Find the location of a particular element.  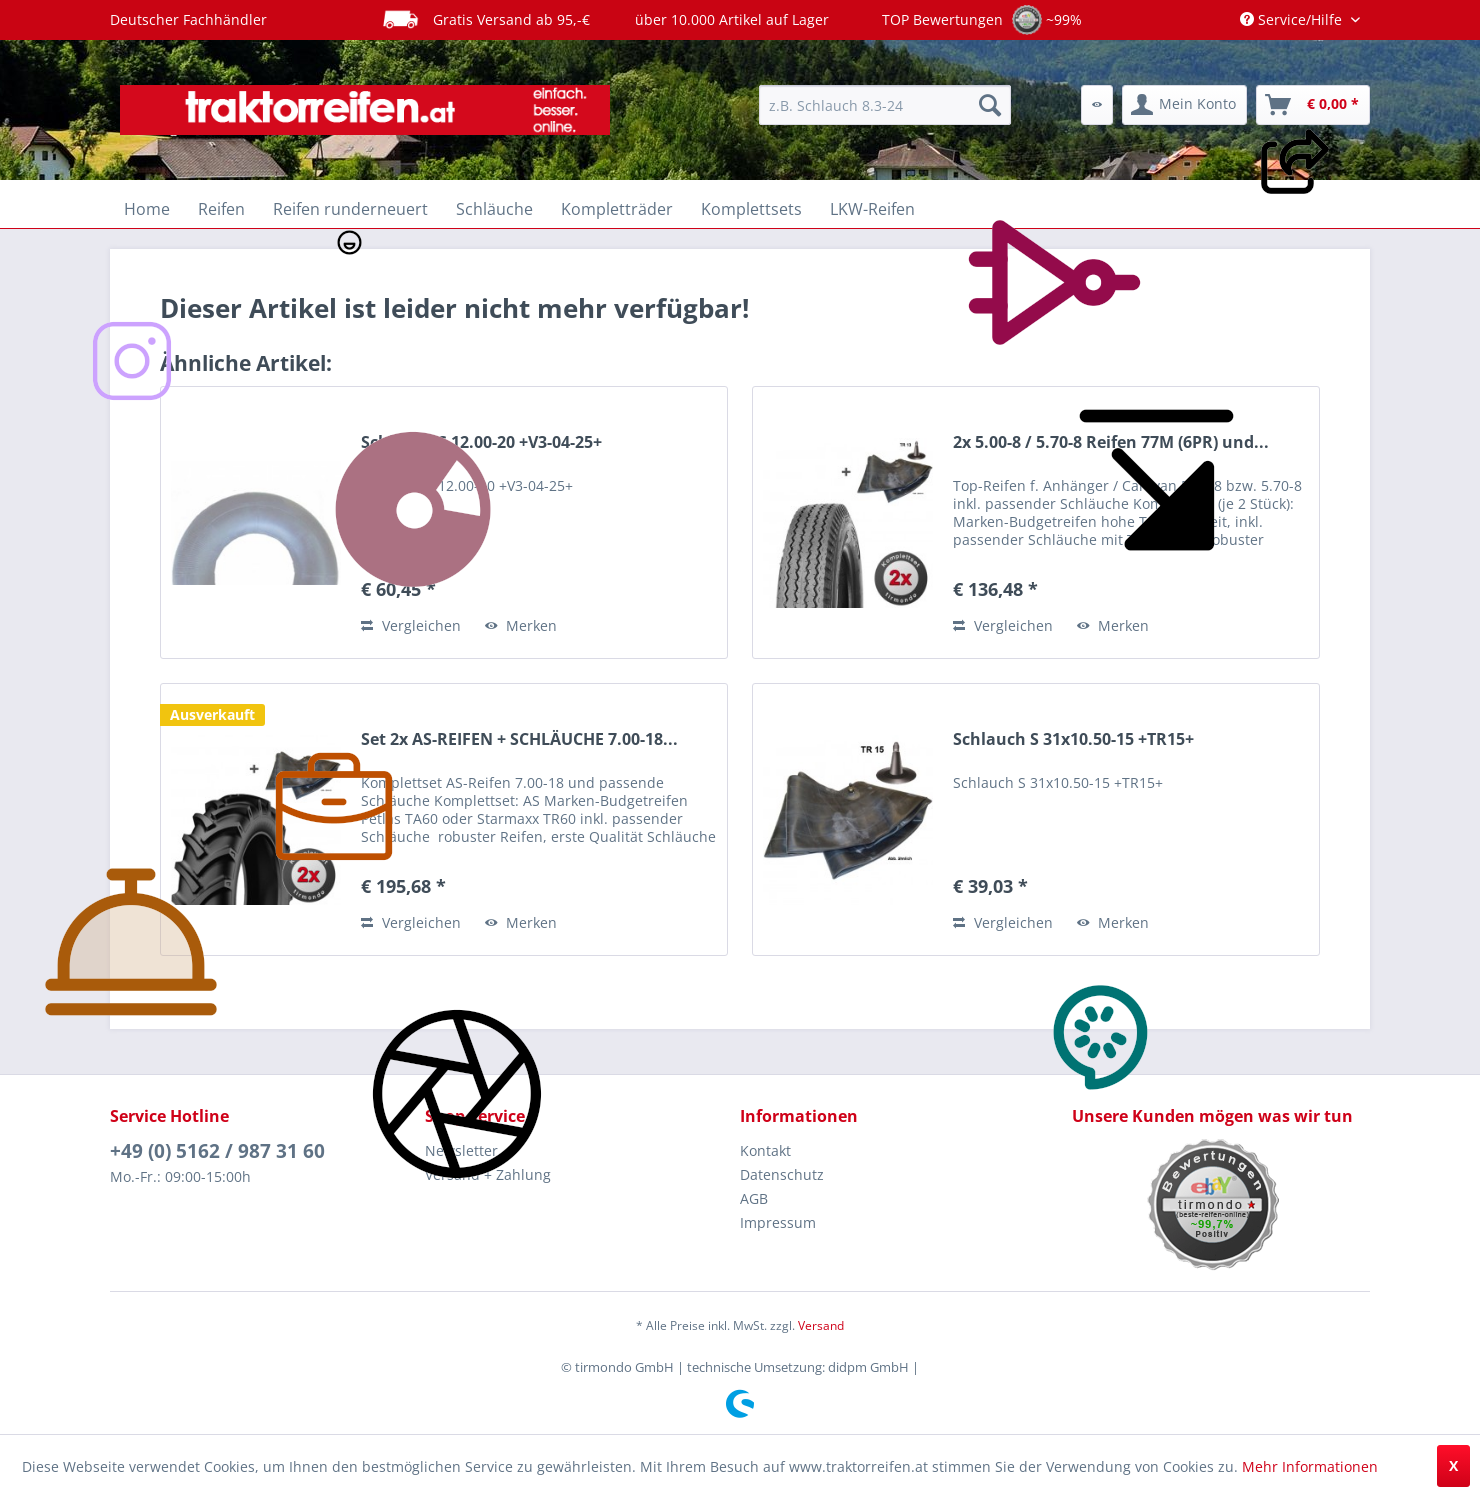

represents a logic NOT gate in circuit design is located at coordinates (1054, 282).